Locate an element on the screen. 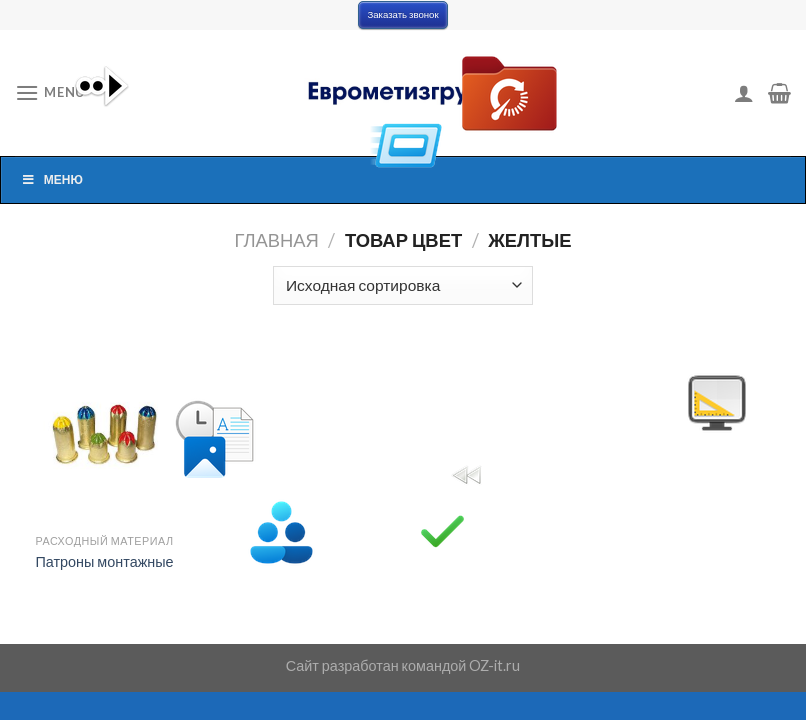  indicates shared access or multiple users is located at coordinates (281, 532).